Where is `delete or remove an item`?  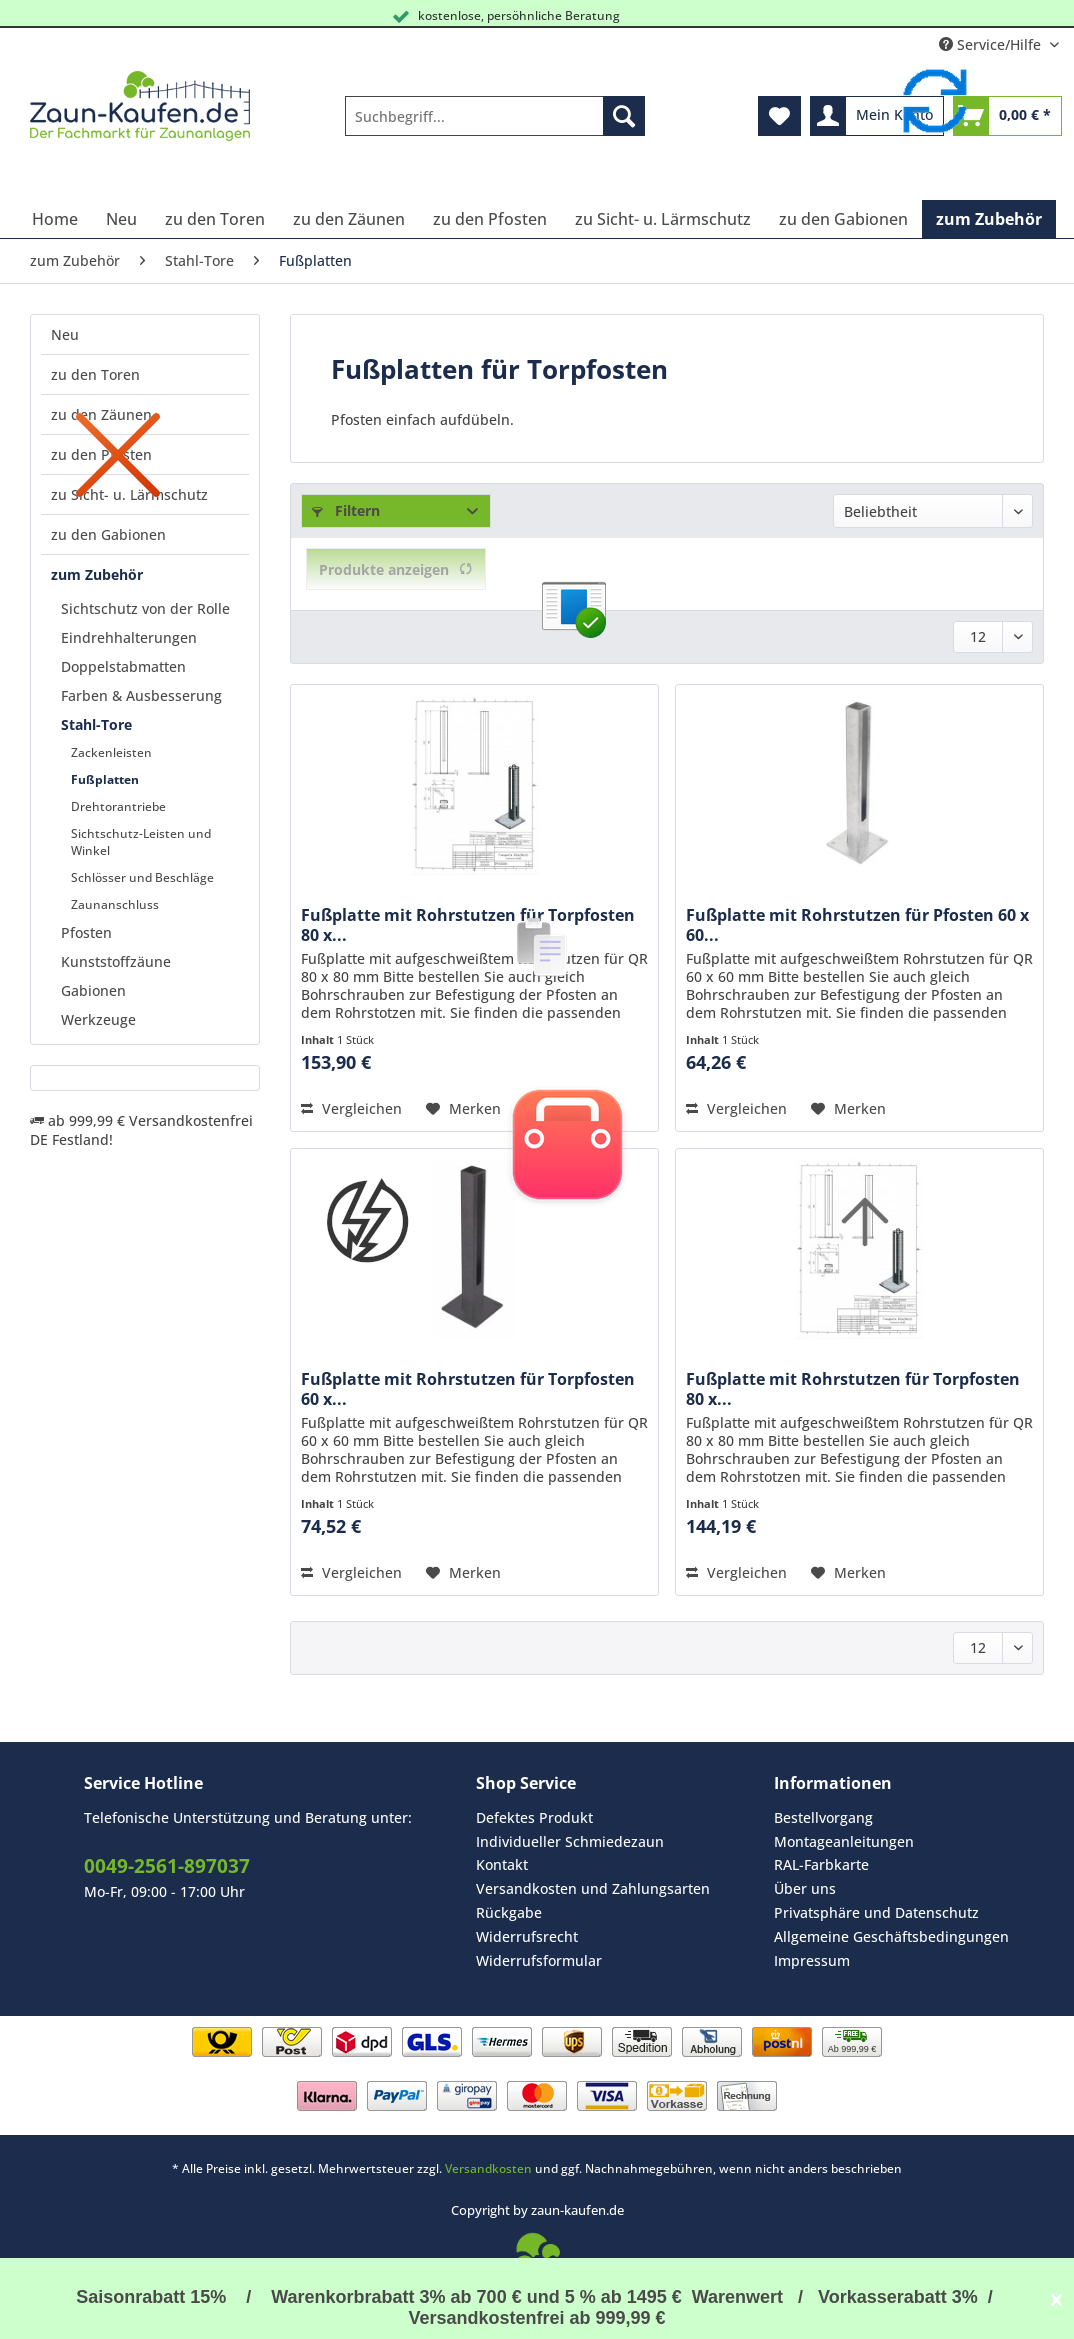 delete or remove an item is located at coordinates (118, 455).